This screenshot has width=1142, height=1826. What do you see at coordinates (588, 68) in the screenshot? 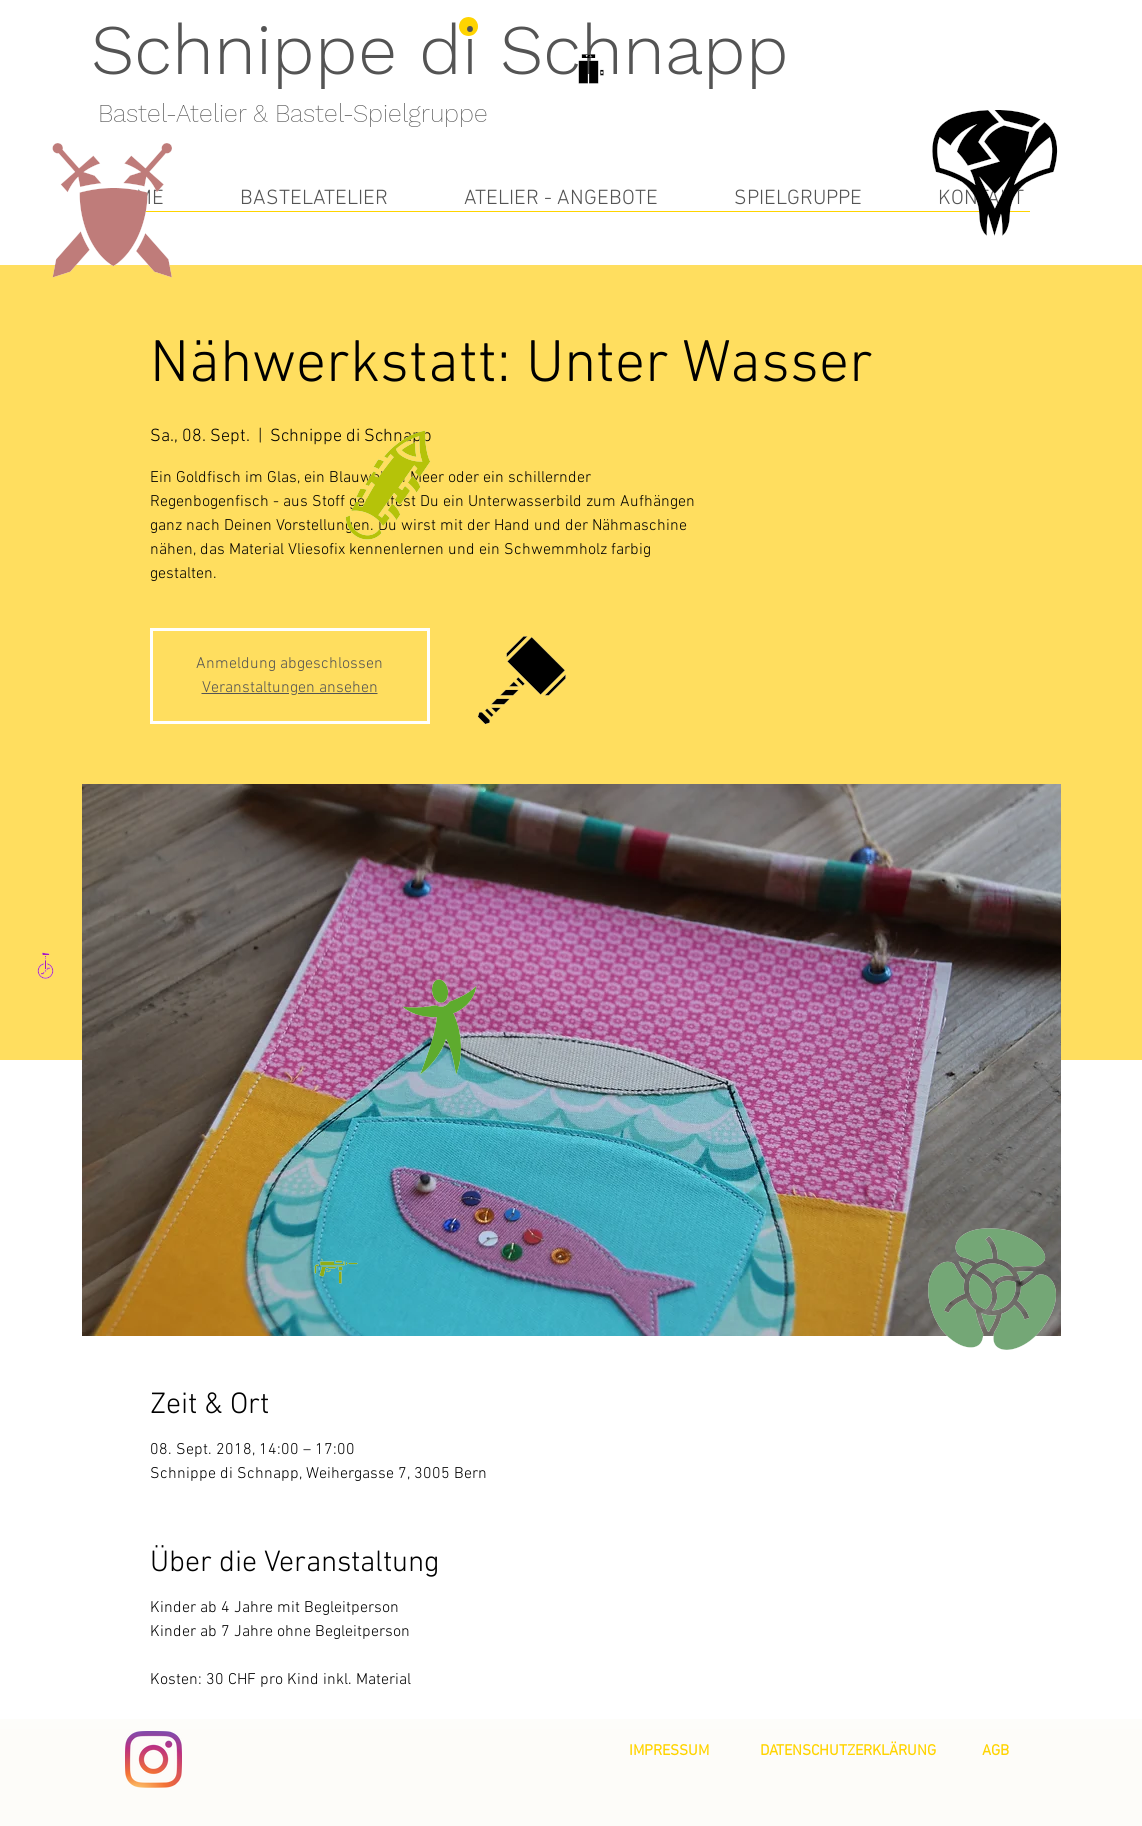
I see `access elevator or floor navigation` at bounding box center [588, 68].